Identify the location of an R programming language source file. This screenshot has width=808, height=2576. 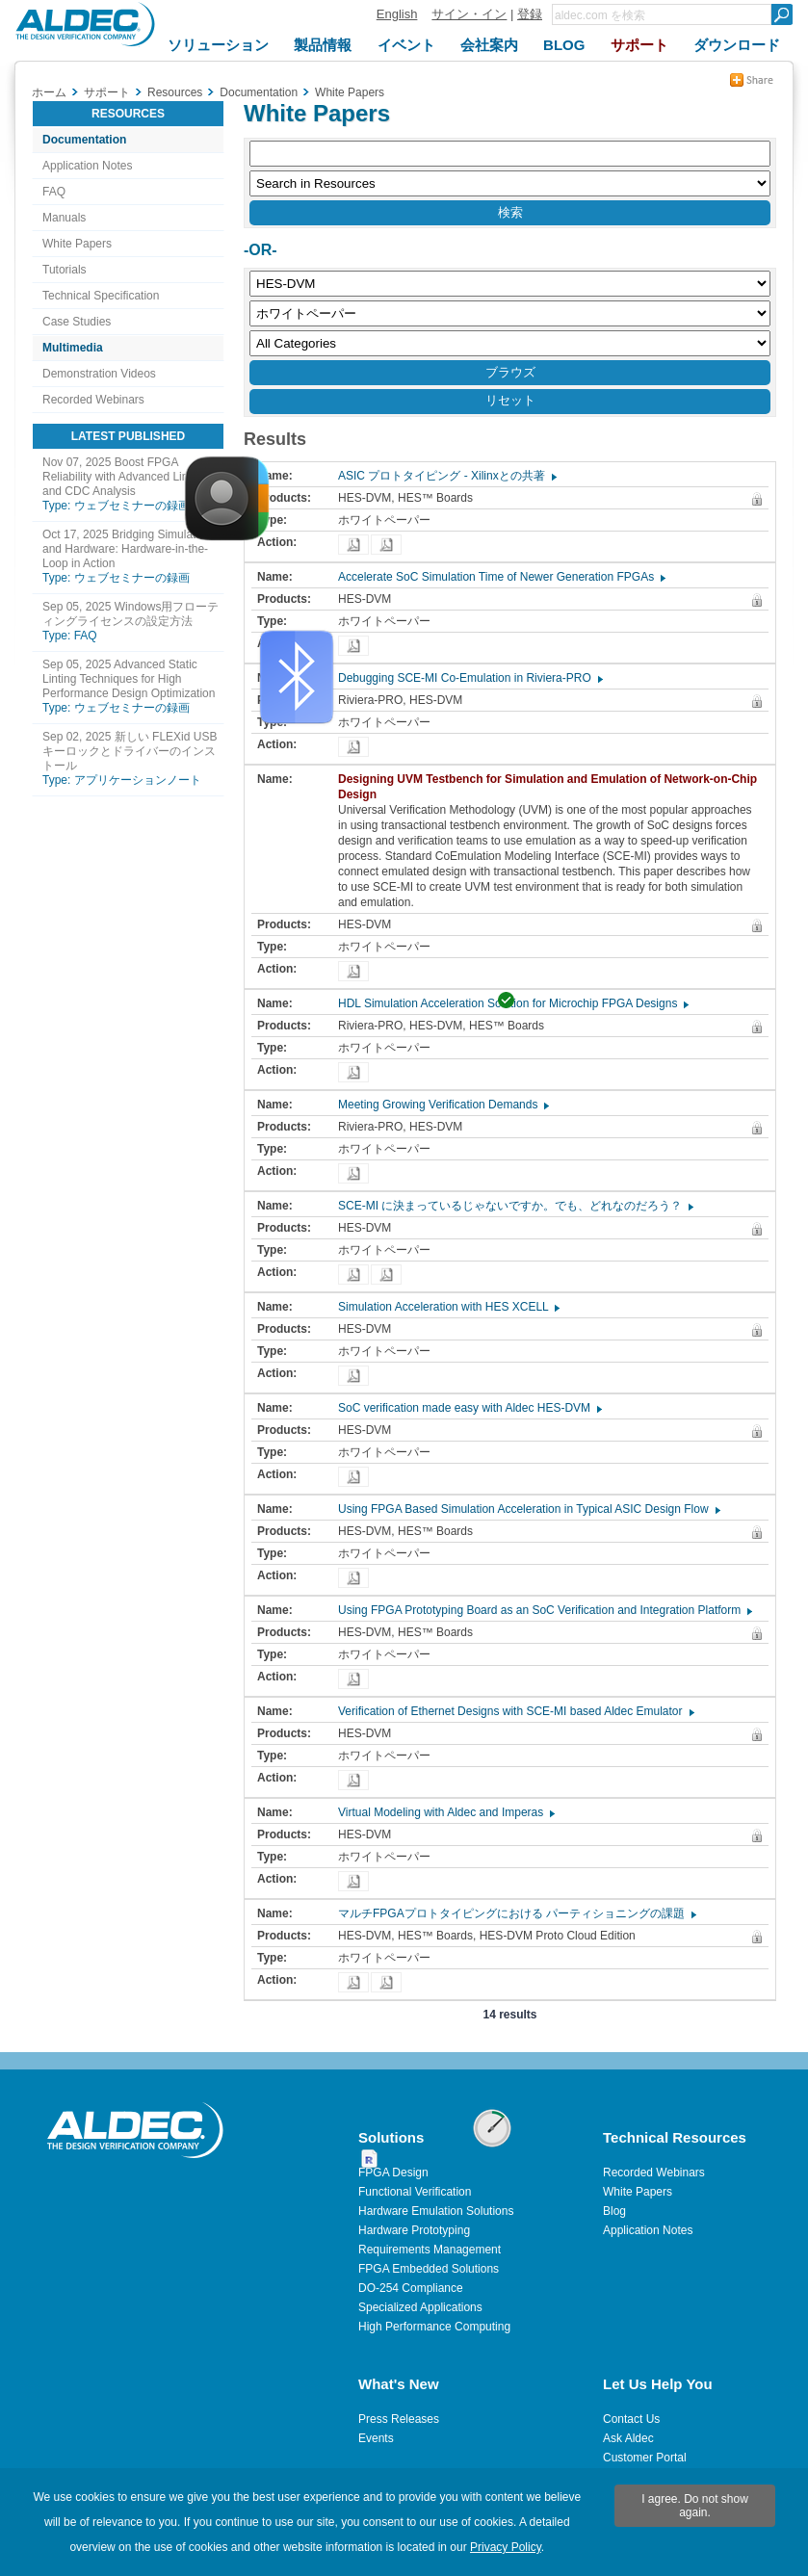
(369, 2158).